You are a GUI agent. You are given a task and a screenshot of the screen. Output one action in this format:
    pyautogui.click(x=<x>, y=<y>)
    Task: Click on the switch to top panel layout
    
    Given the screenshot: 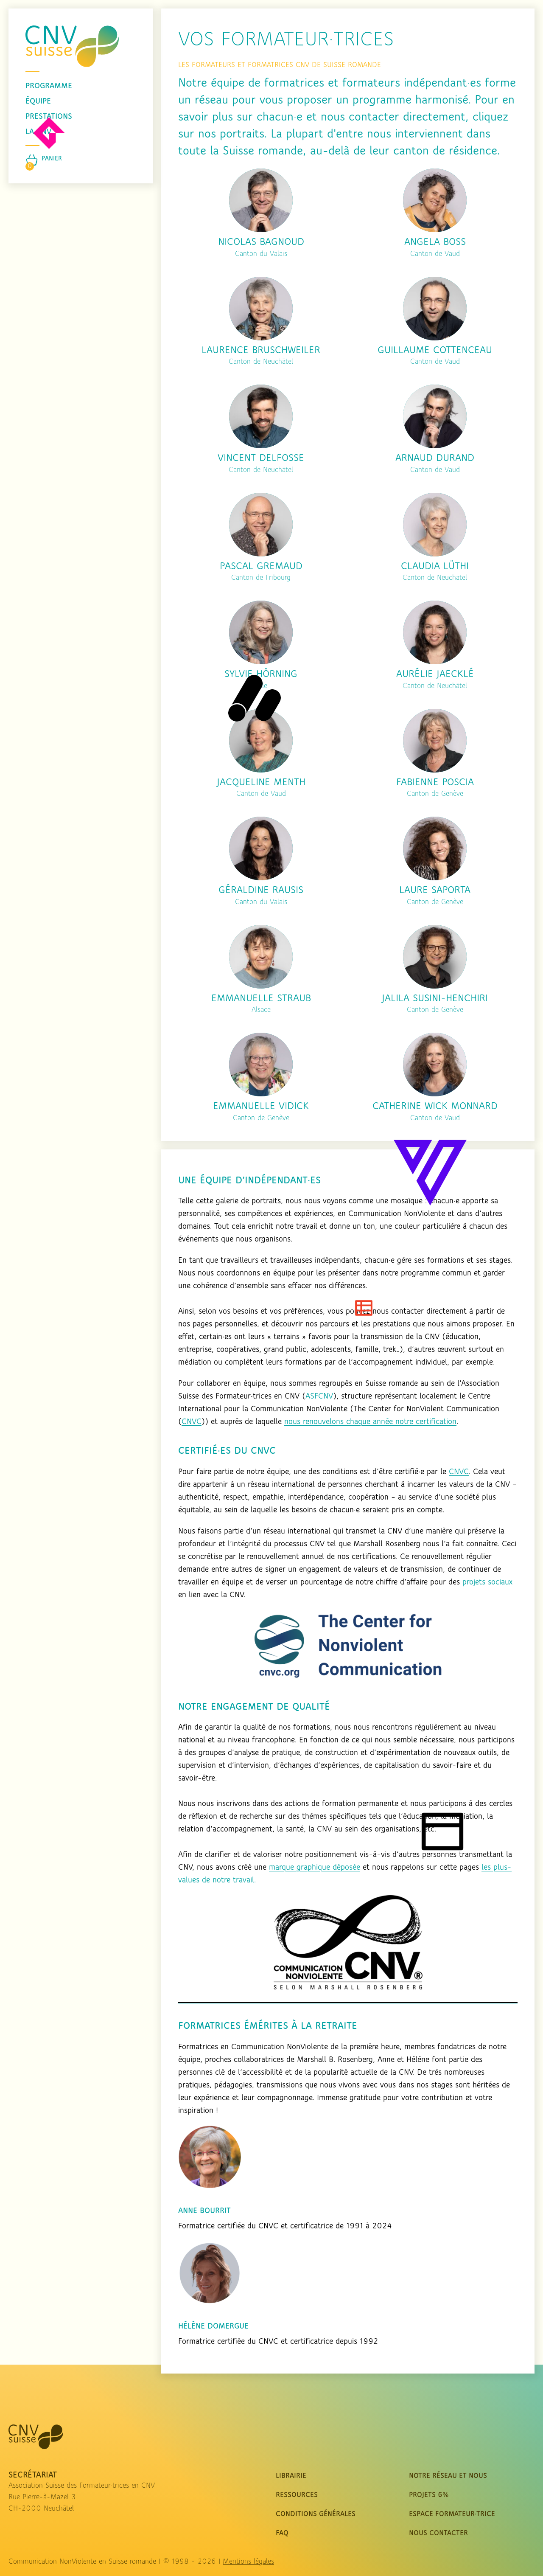 What is the action you would take?
    pyautogui.click(x=442, y=1832)
    